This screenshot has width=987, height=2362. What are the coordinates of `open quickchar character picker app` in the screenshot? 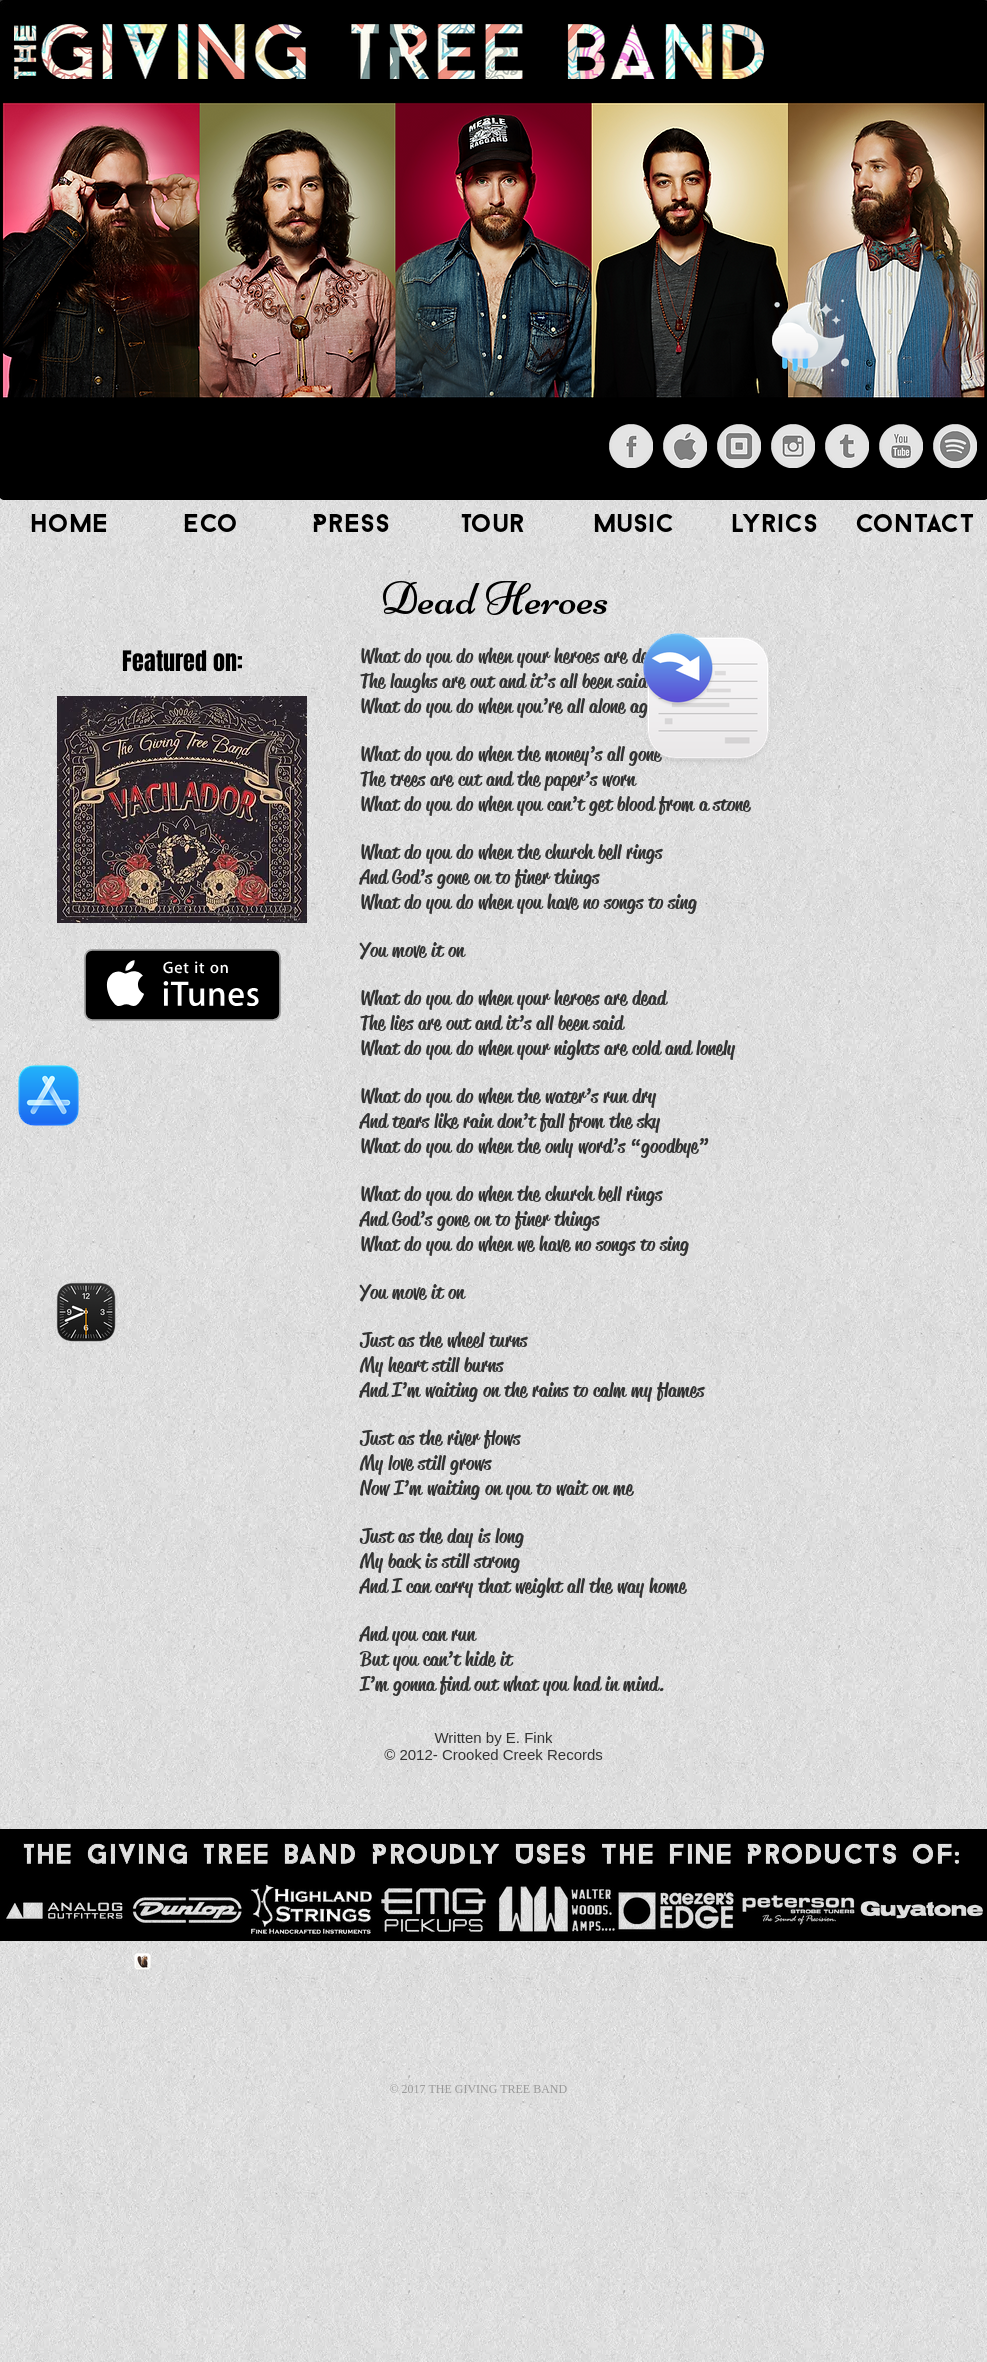 It's located at (708, 698).